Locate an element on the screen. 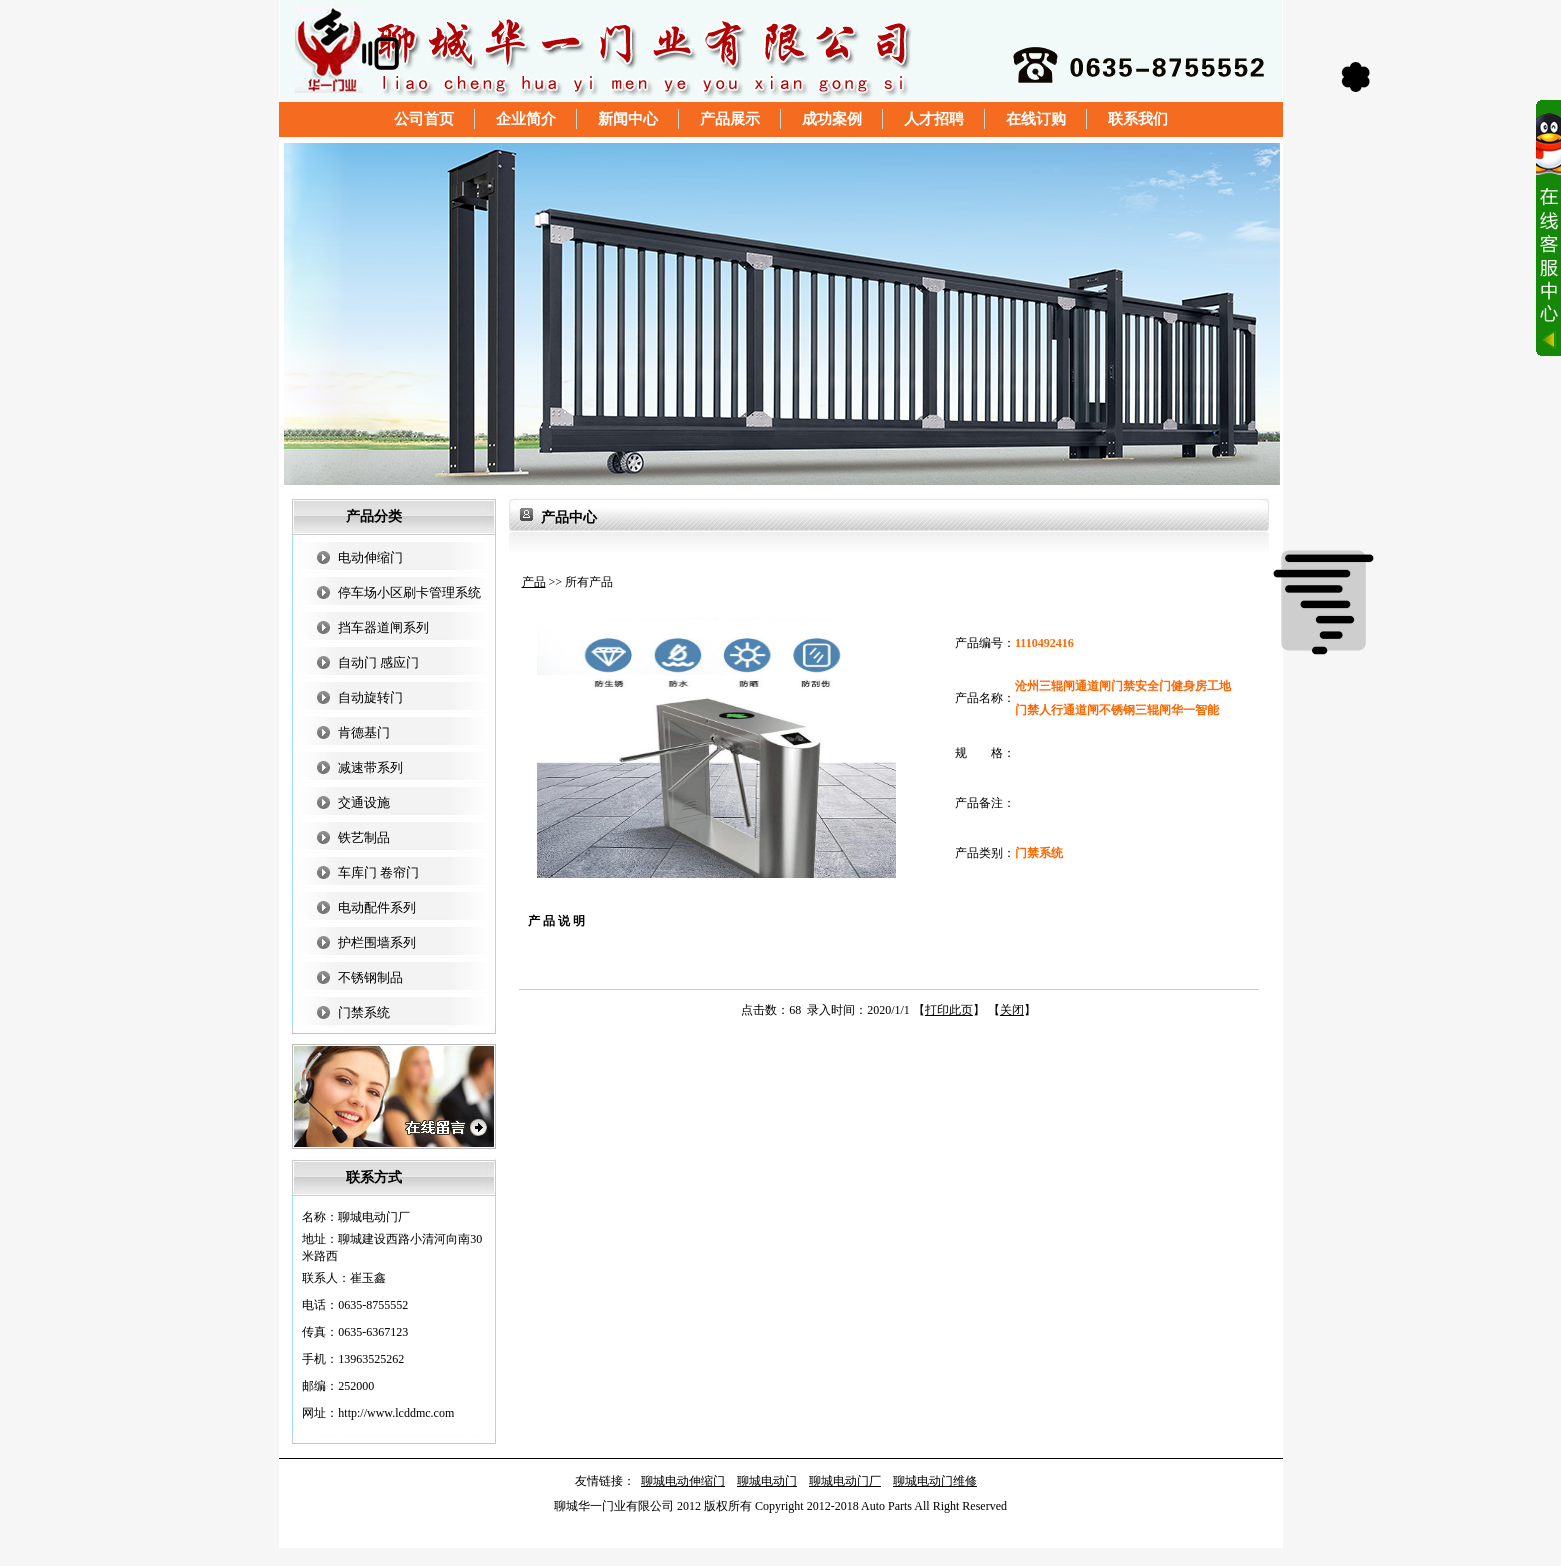  view version history is located at coordinates (380, 53).